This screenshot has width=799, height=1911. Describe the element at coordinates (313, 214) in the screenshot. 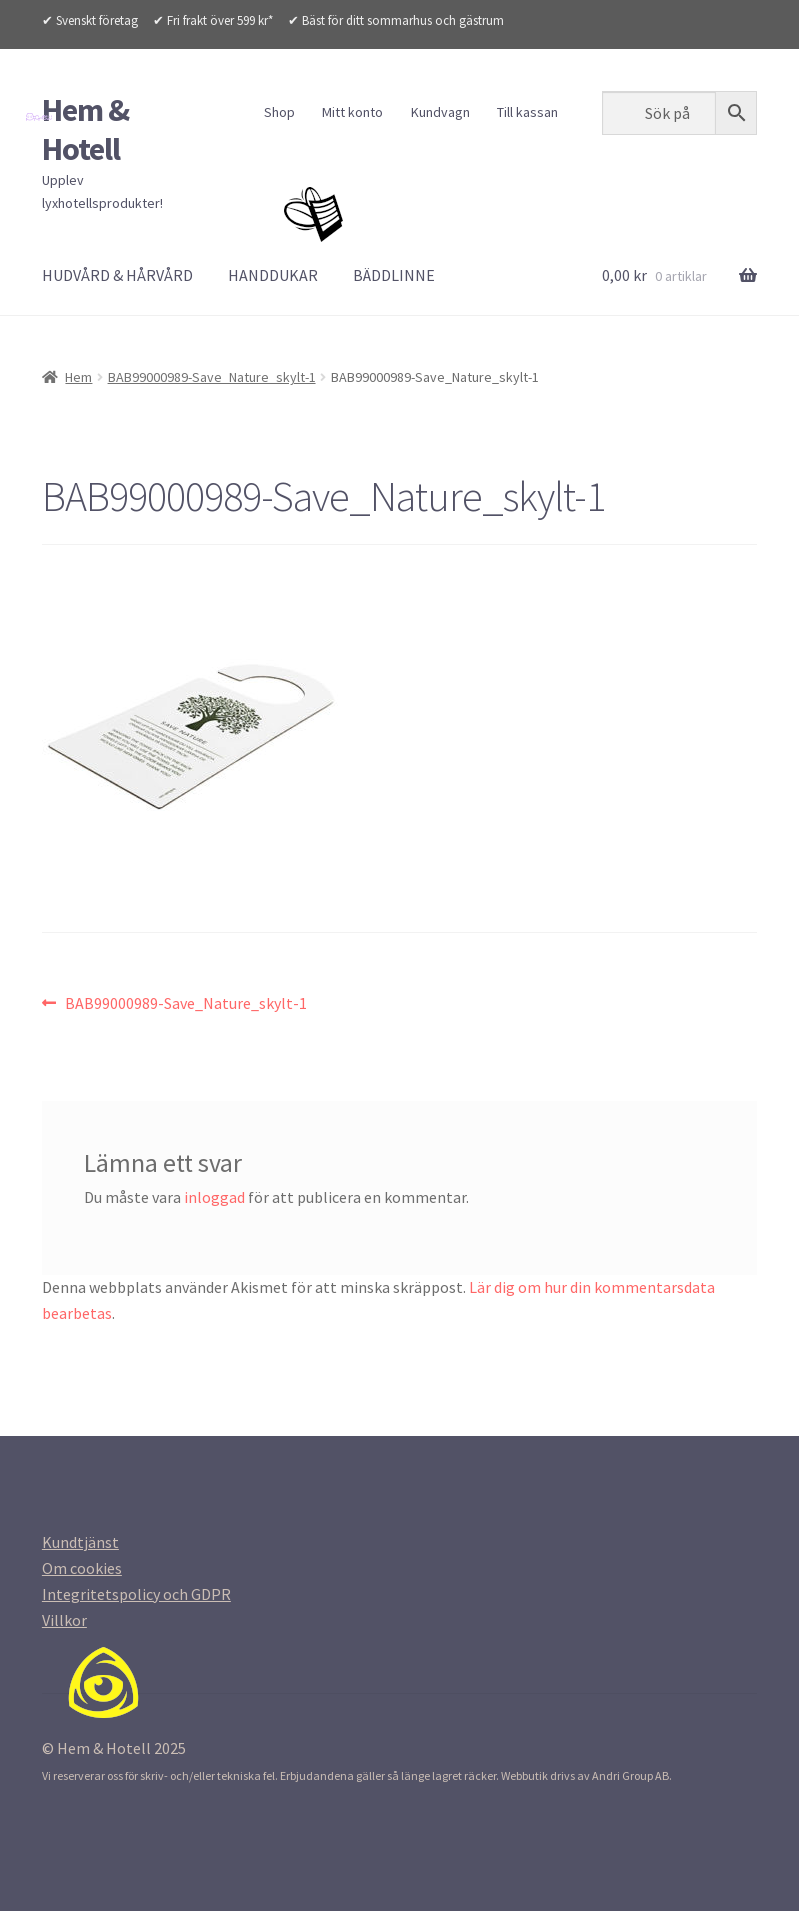

I see `taxbuzz company logo` at that location.